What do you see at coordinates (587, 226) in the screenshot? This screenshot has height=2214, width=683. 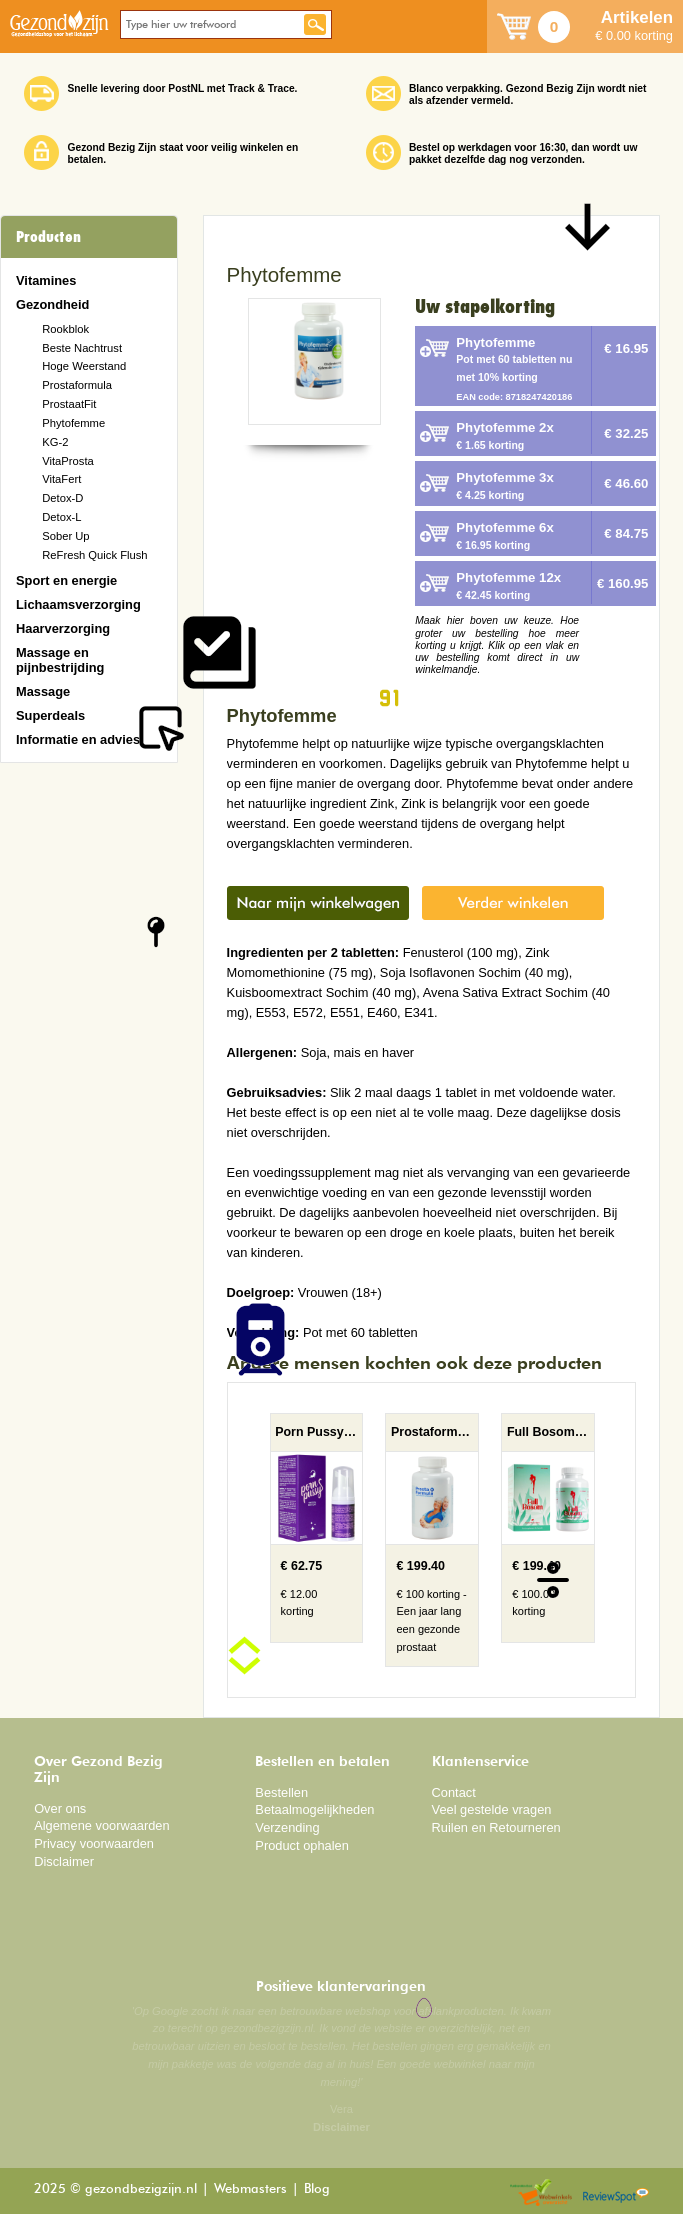 I see `scroll down or view more content` at bounding box center [587, 226].